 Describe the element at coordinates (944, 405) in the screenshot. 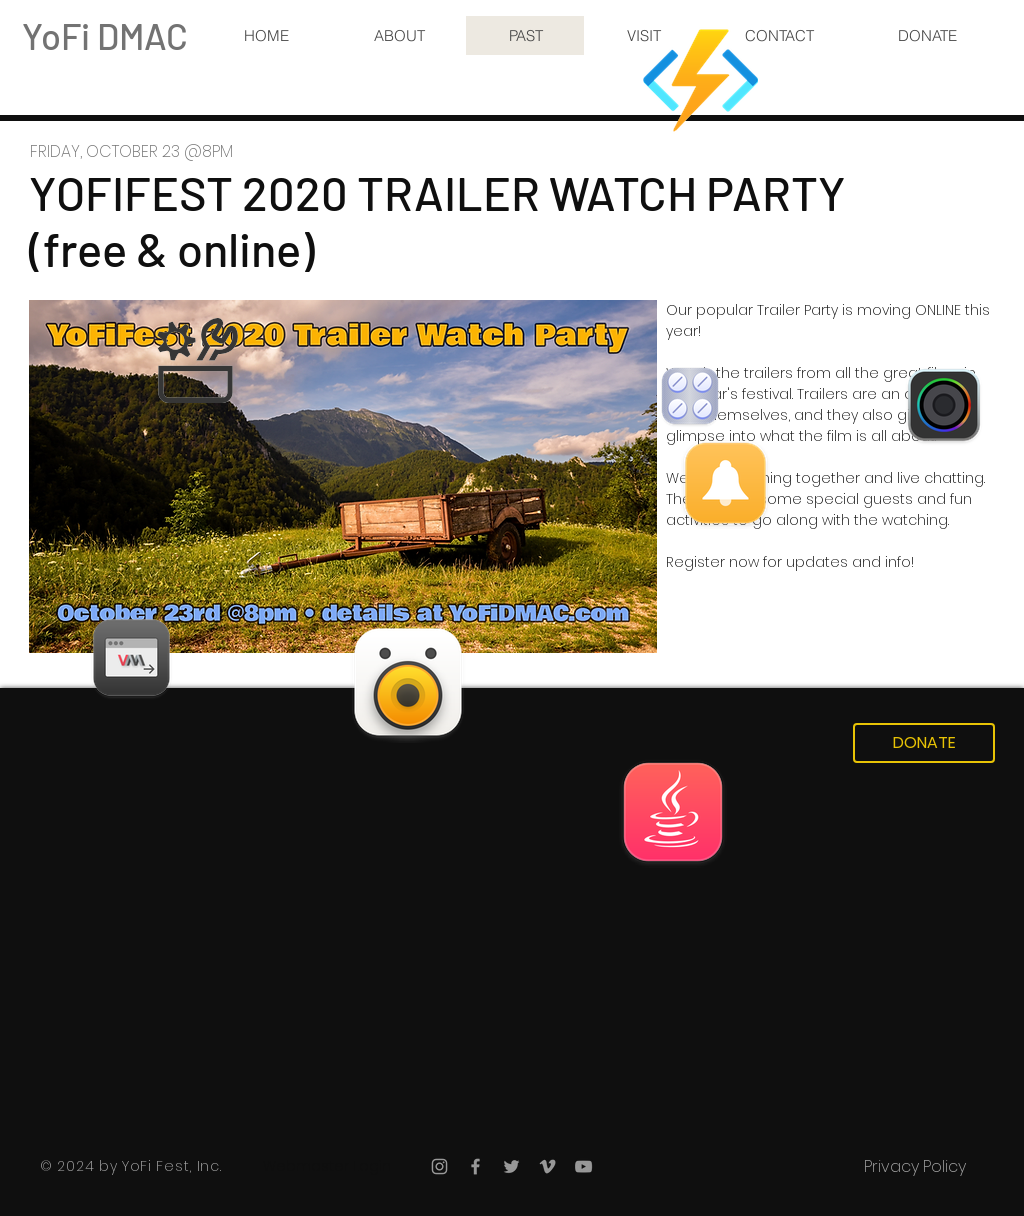

I see `open DaVinci Resolve color grading panels` at that location.